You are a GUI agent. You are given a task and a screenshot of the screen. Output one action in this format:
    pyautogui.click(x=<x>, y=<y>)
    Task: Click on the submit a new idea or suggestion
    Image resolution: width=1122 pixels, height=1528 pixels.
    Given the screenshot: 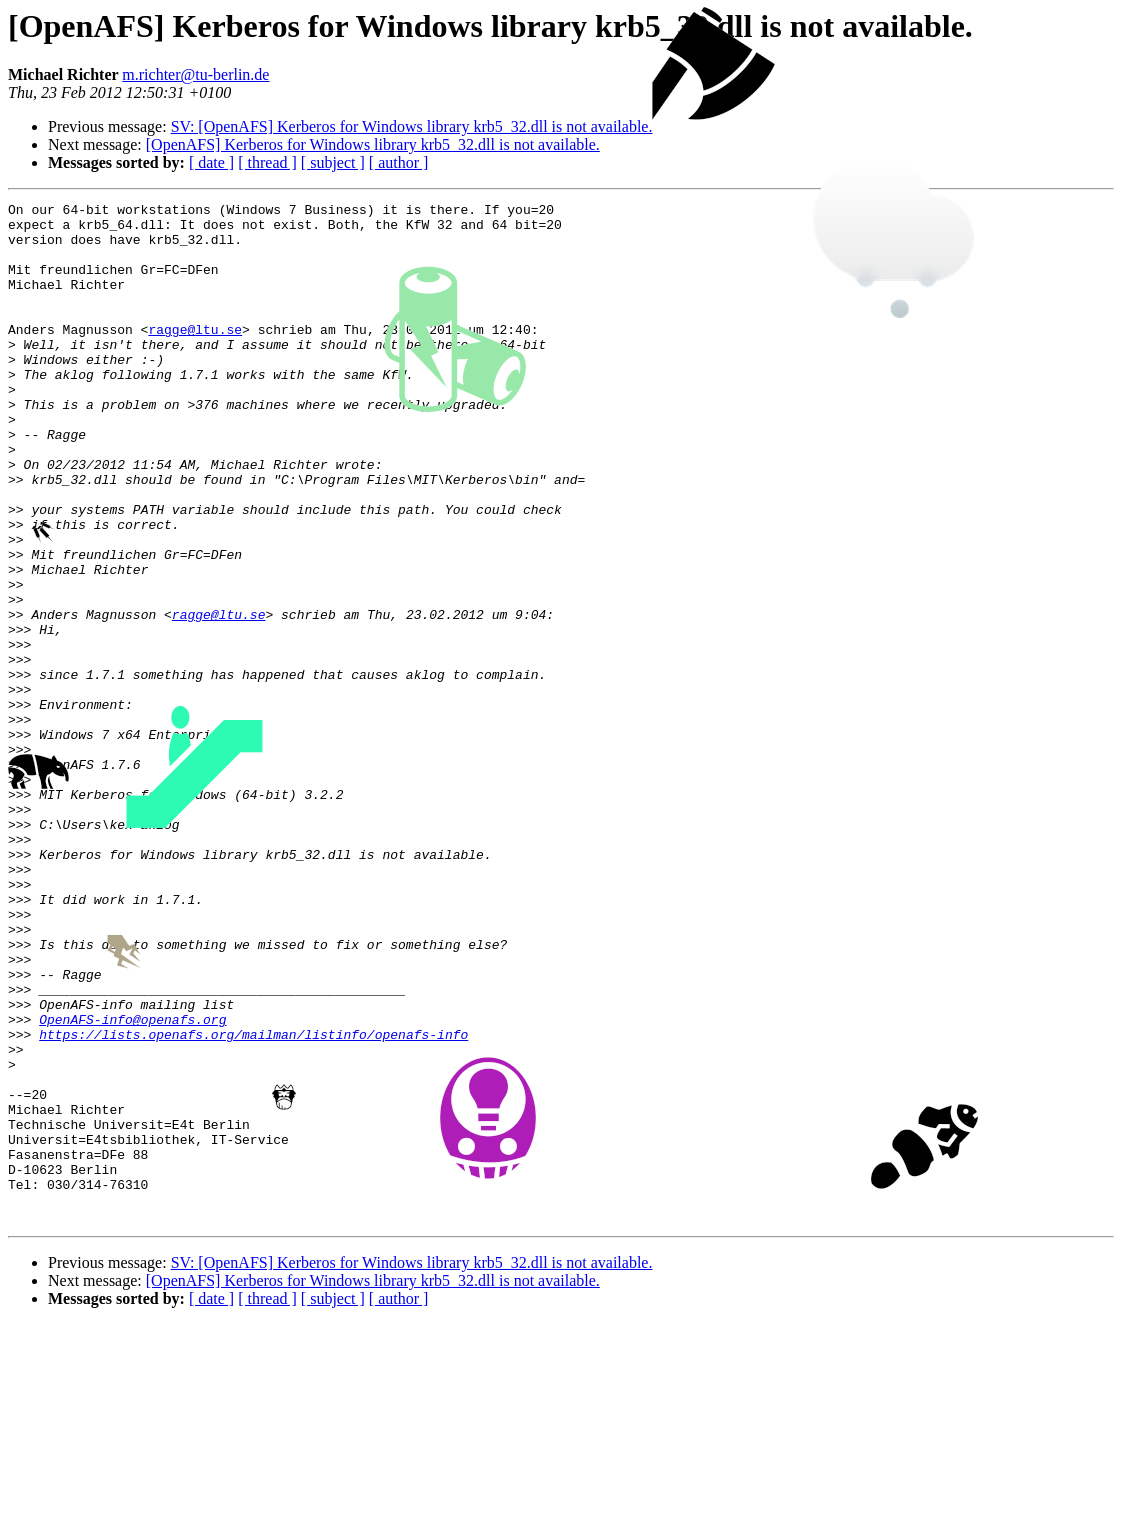 What is the action you would take?
    pyautogui.click(x=488, y=1118)
    